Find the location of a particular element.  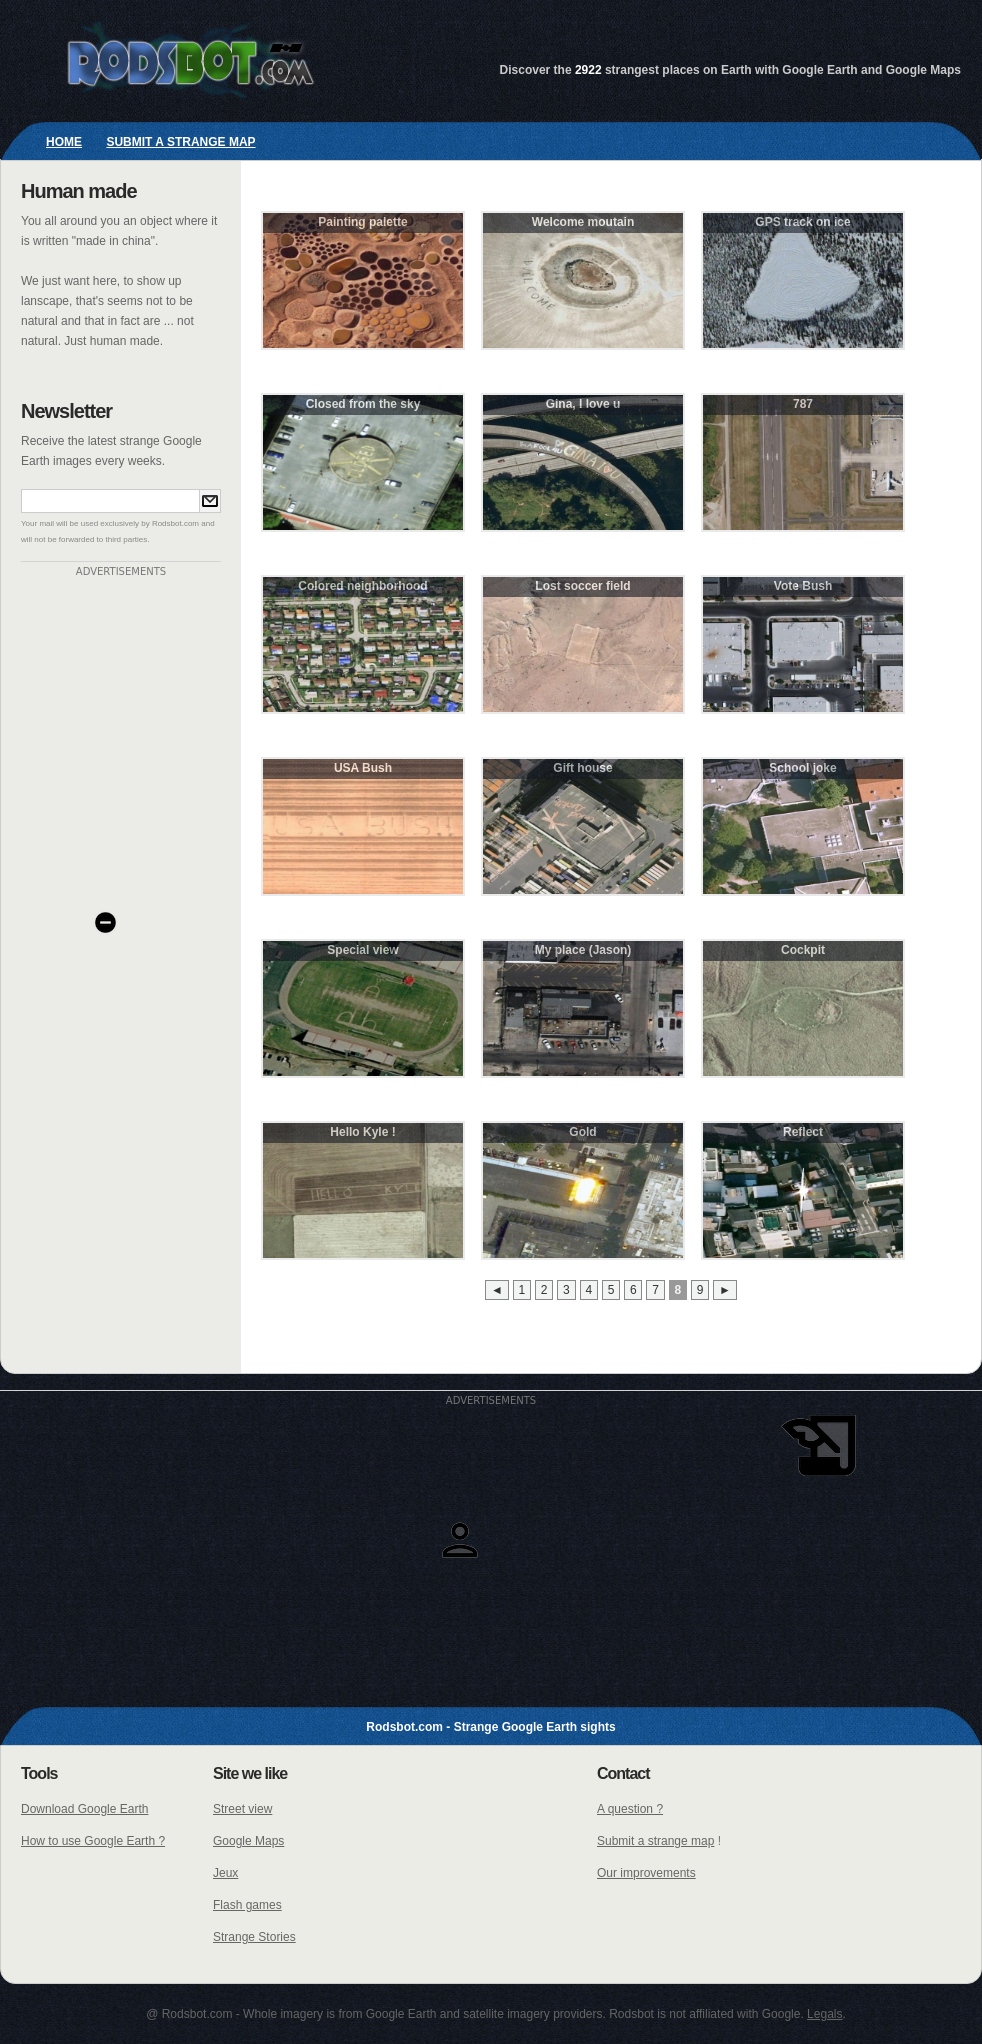

view your profile is located at coordinates (460, 1540).